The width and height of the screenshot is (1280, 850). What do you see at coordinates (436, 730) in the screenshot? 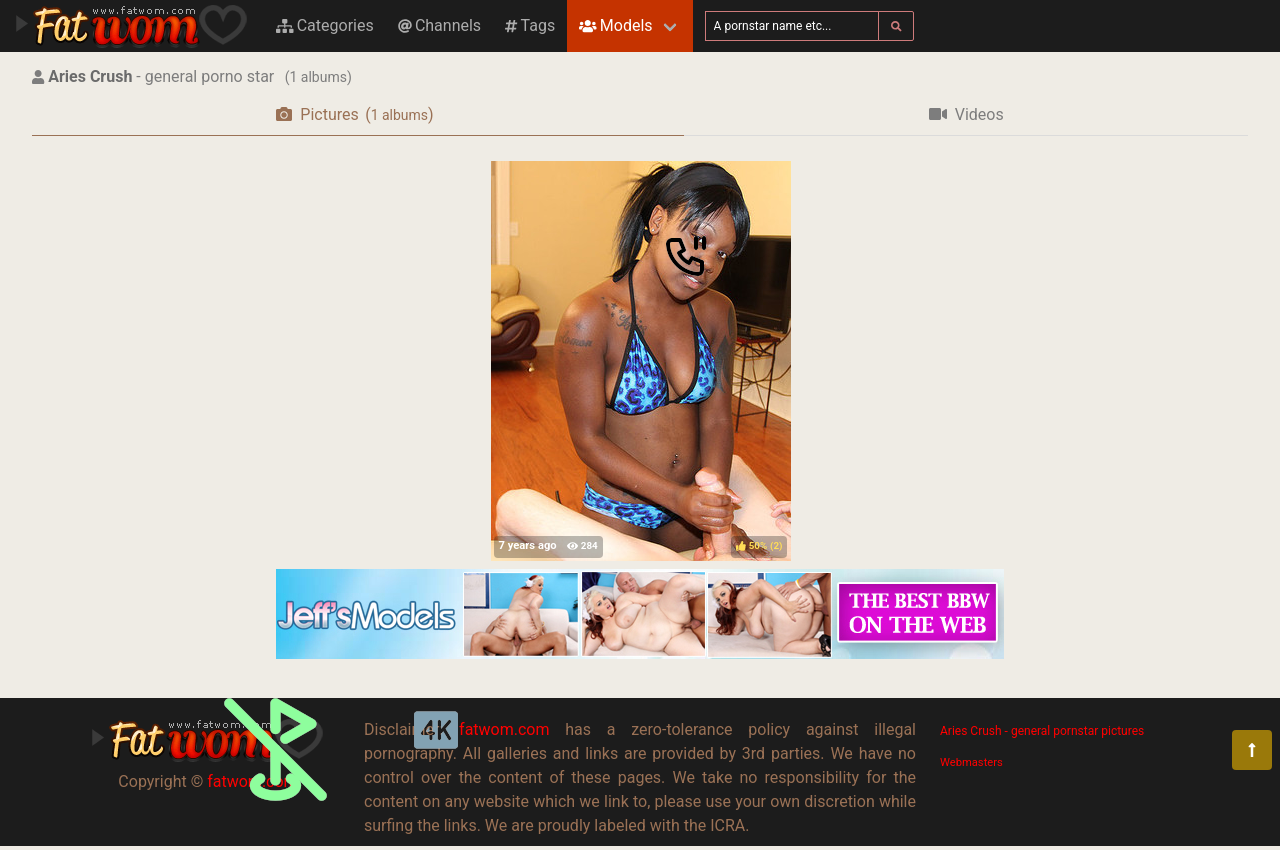
I see `switch to 4K video resolution` at bounding box center [436, 730].